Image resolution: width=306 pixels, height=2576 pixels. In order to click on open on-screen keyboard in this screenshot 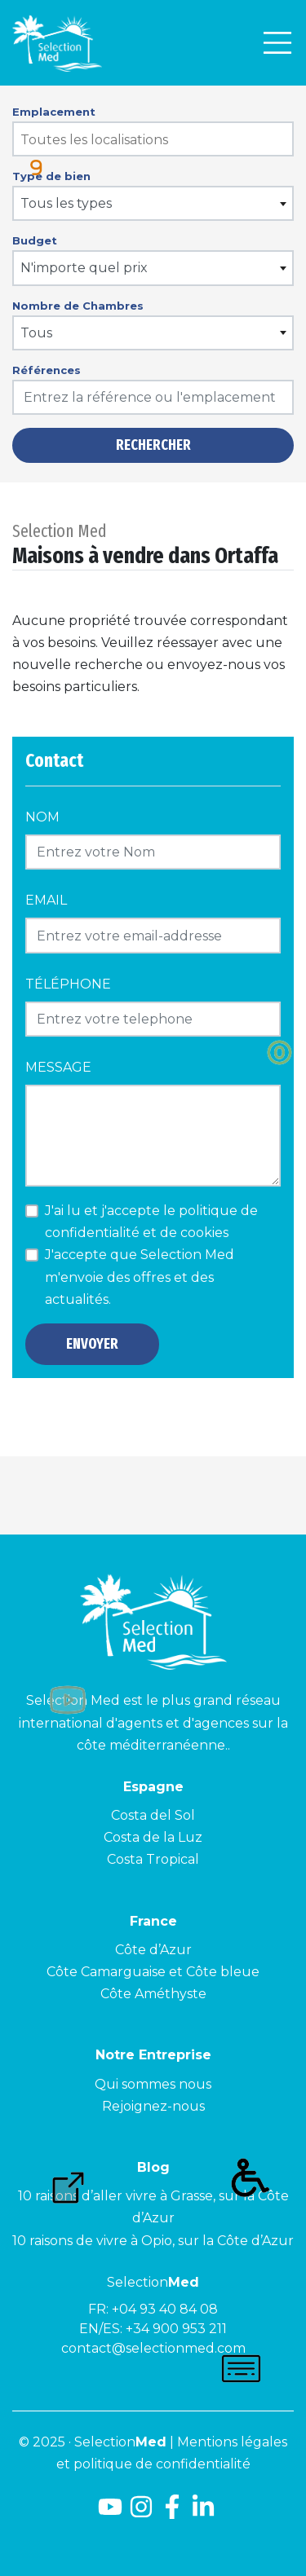, I will do `click(241, 2368)`.